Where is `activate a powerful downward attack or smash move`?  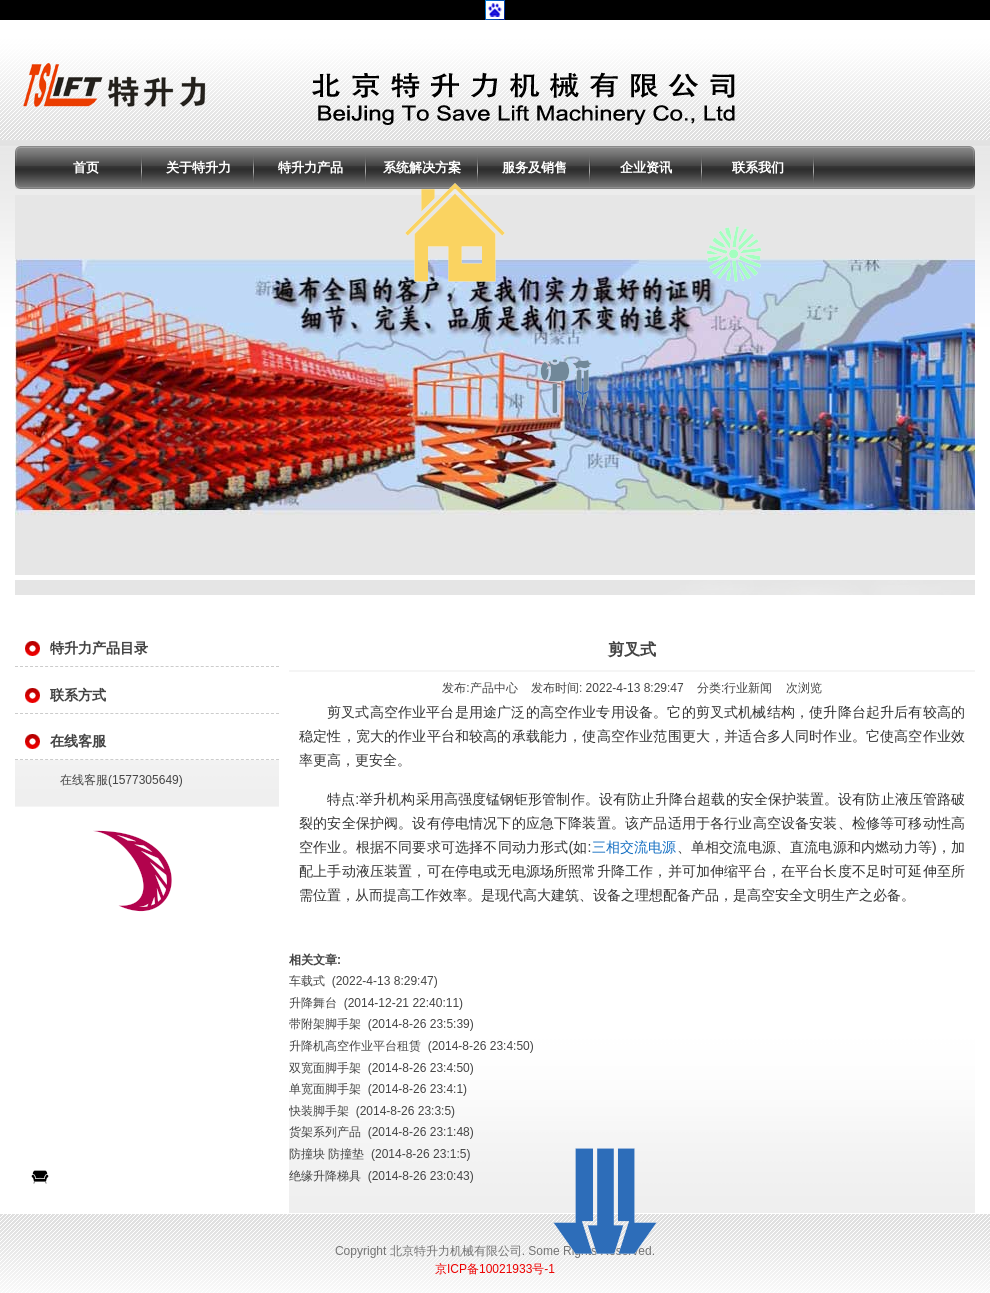 activate a powerful downward attack or smash move is located at coordinates (605, 1201).